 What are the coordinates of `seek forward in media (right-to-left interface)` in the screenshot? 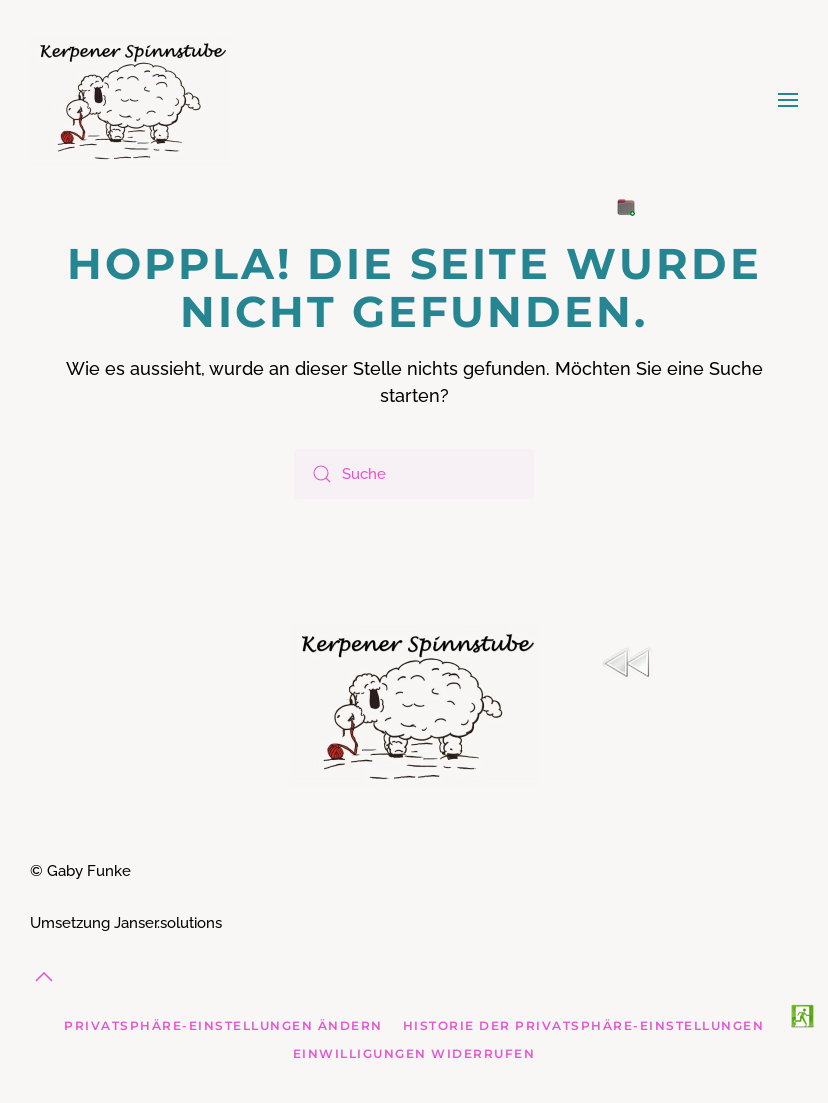 It's located at (626, 663).